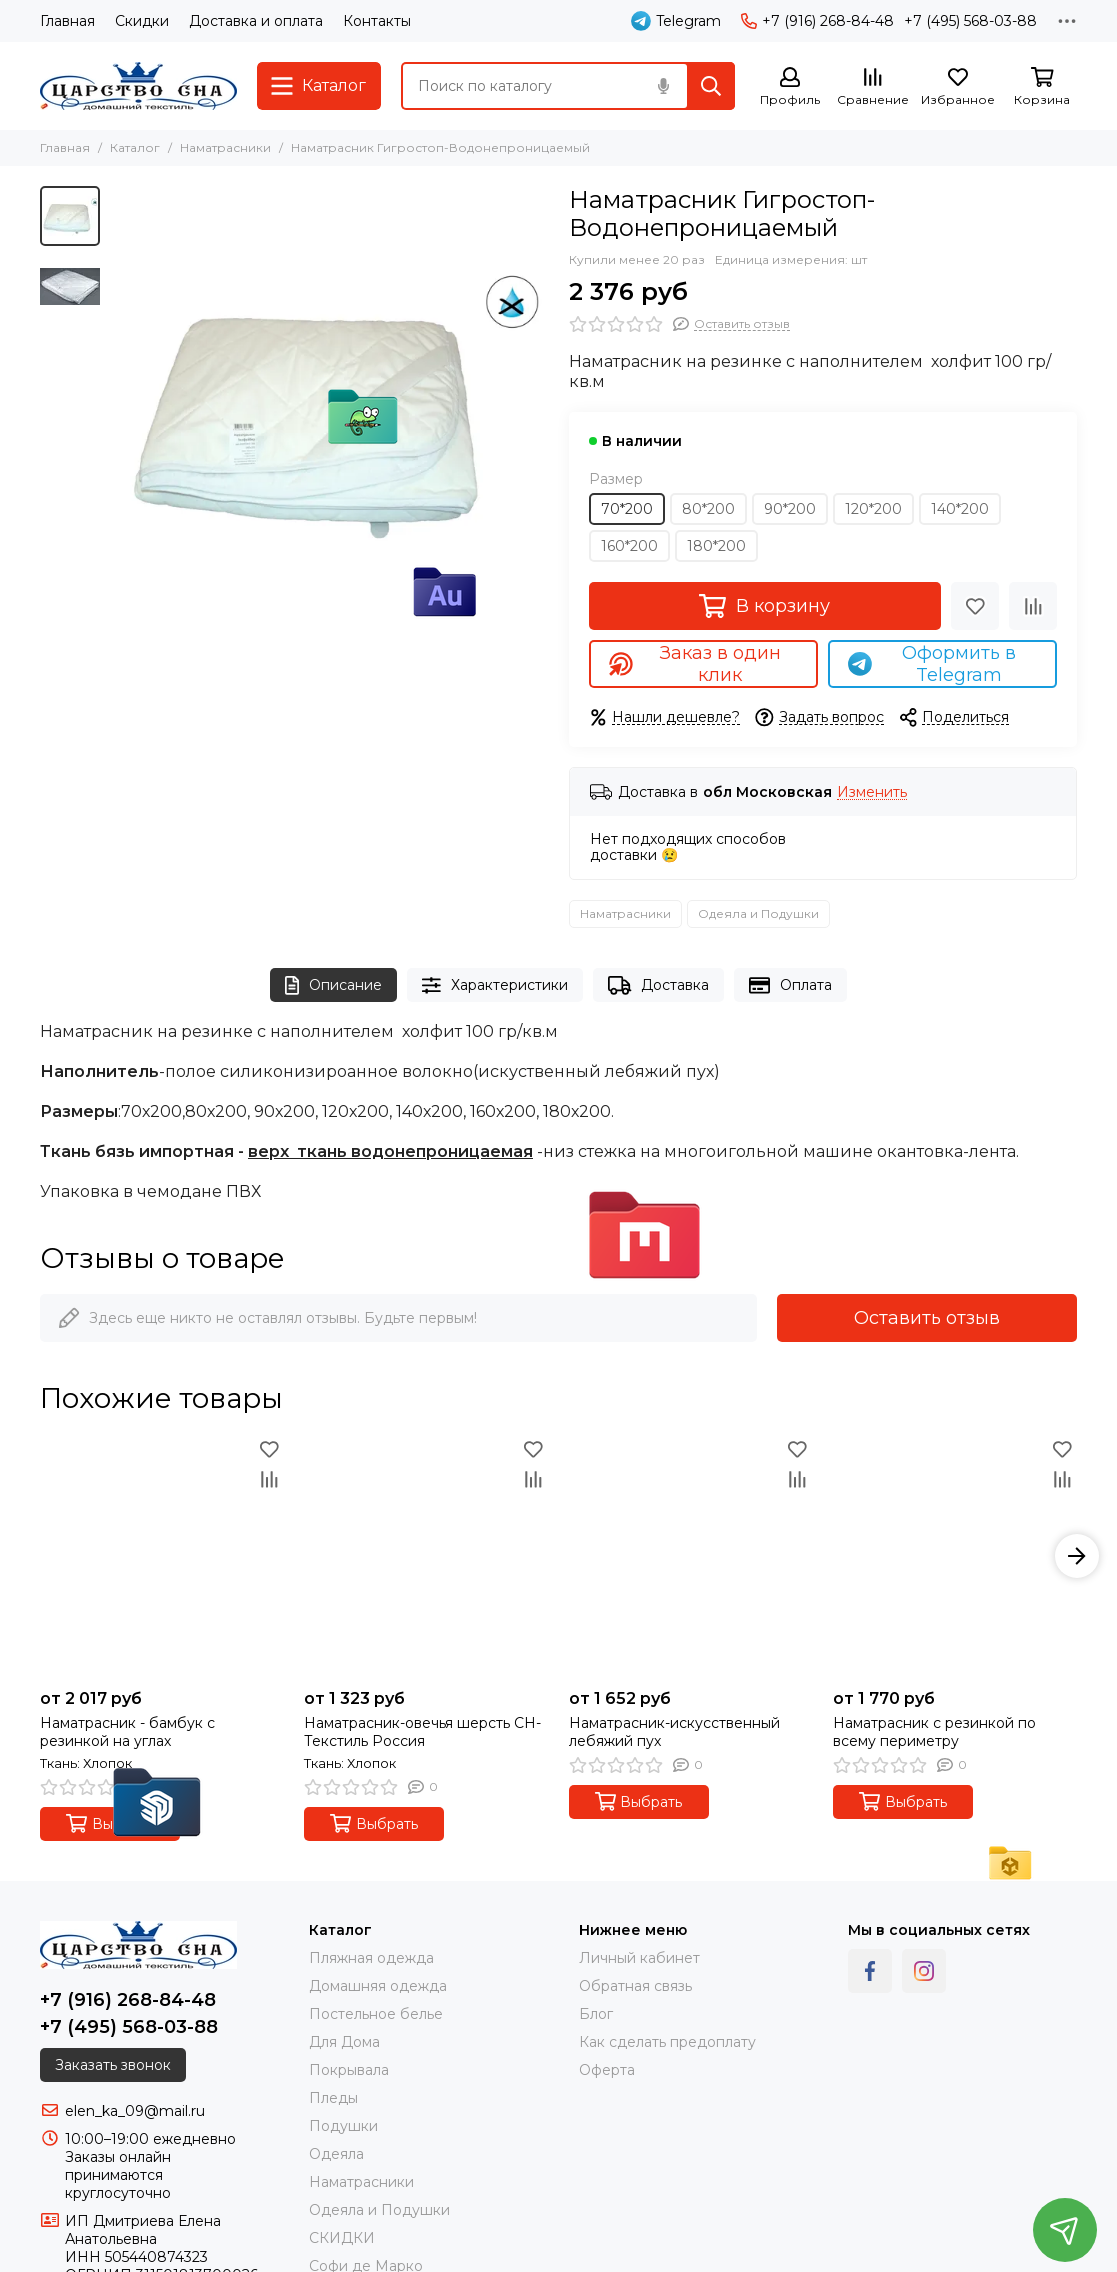 The height and width of the screenshot is (2272, 1117). What do you see at coordinates (1010, 1864) in the screenshot?
I see `open unity project files folder` at bounding box center [1010, 1864].